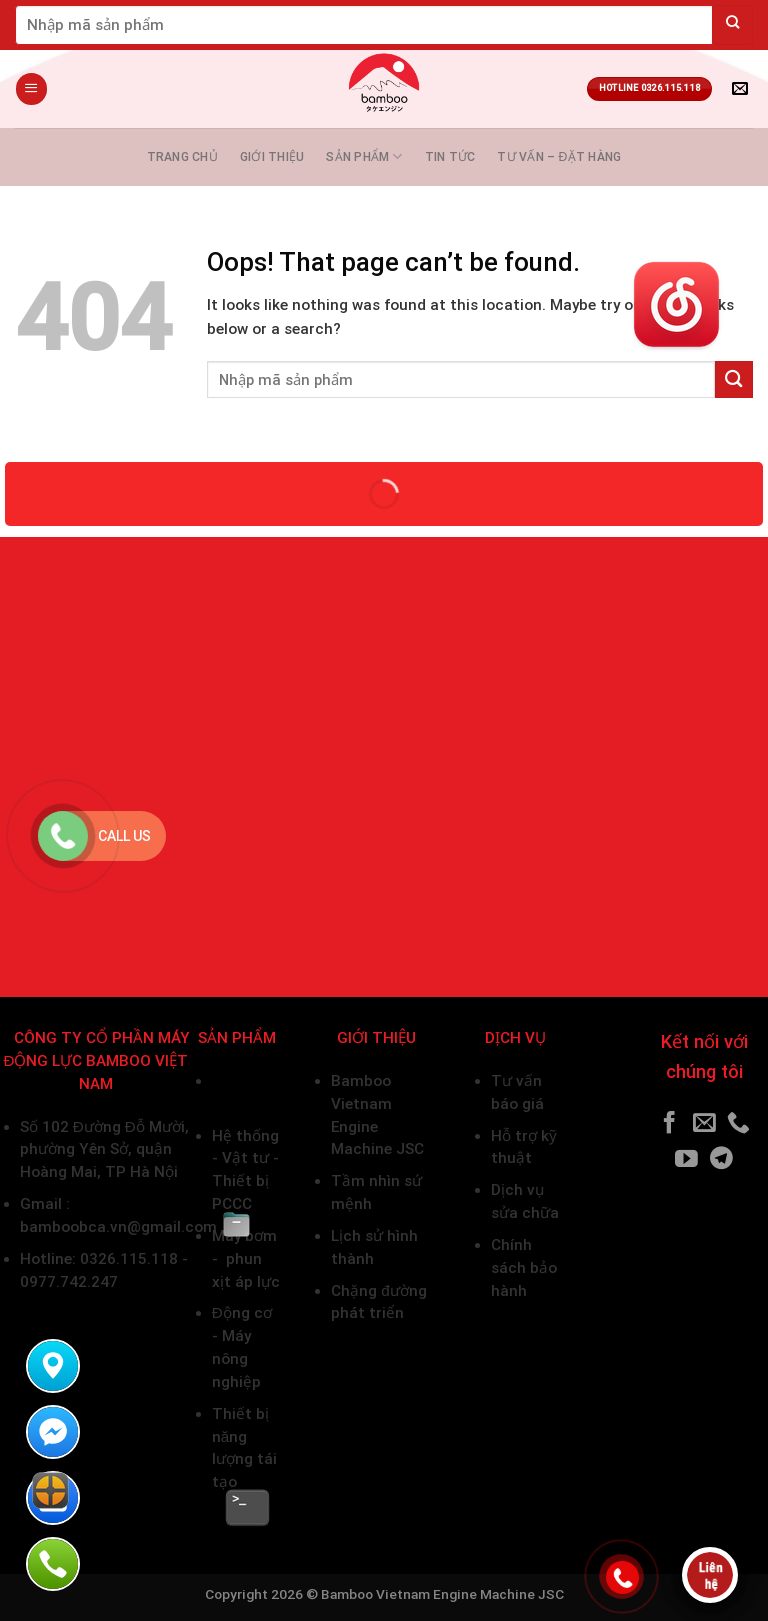  I want to click on launch team fortress classic, so click(50, 1490).